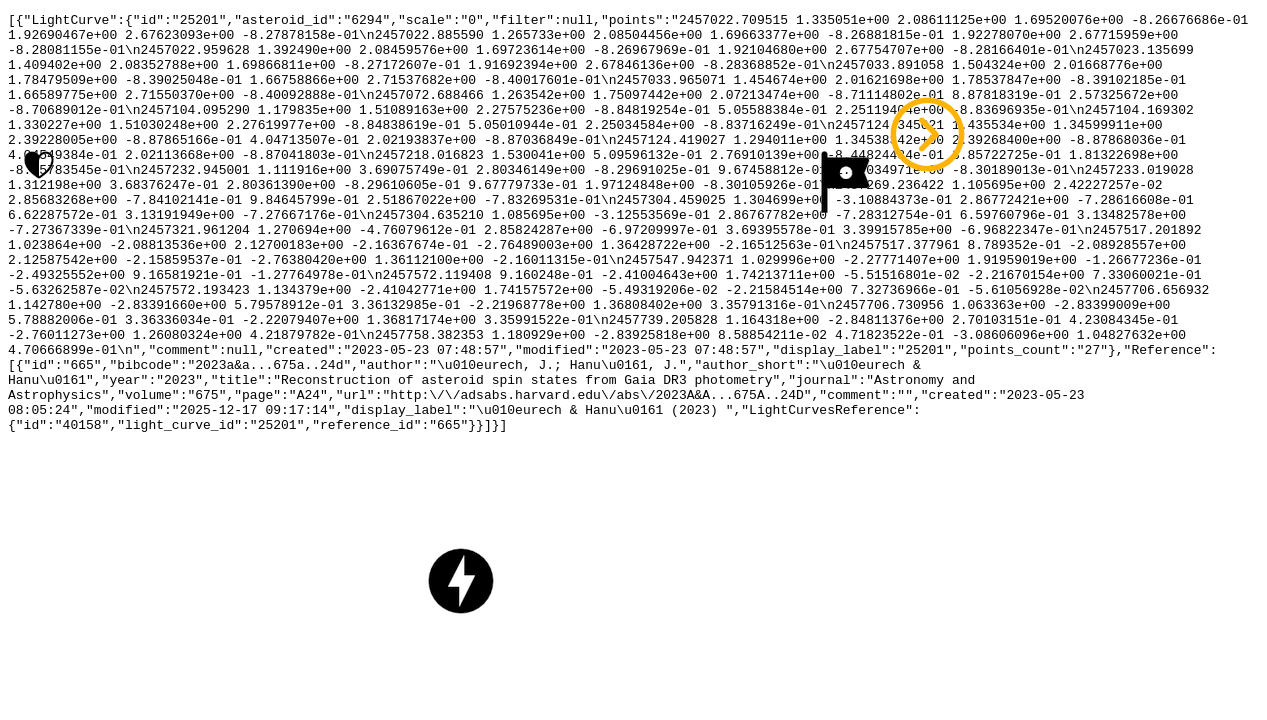  What do you see at coordinates (461, 581) in the screenshot?
I see `indicates offline mode or cached content available` at bounding box center [461, 581].